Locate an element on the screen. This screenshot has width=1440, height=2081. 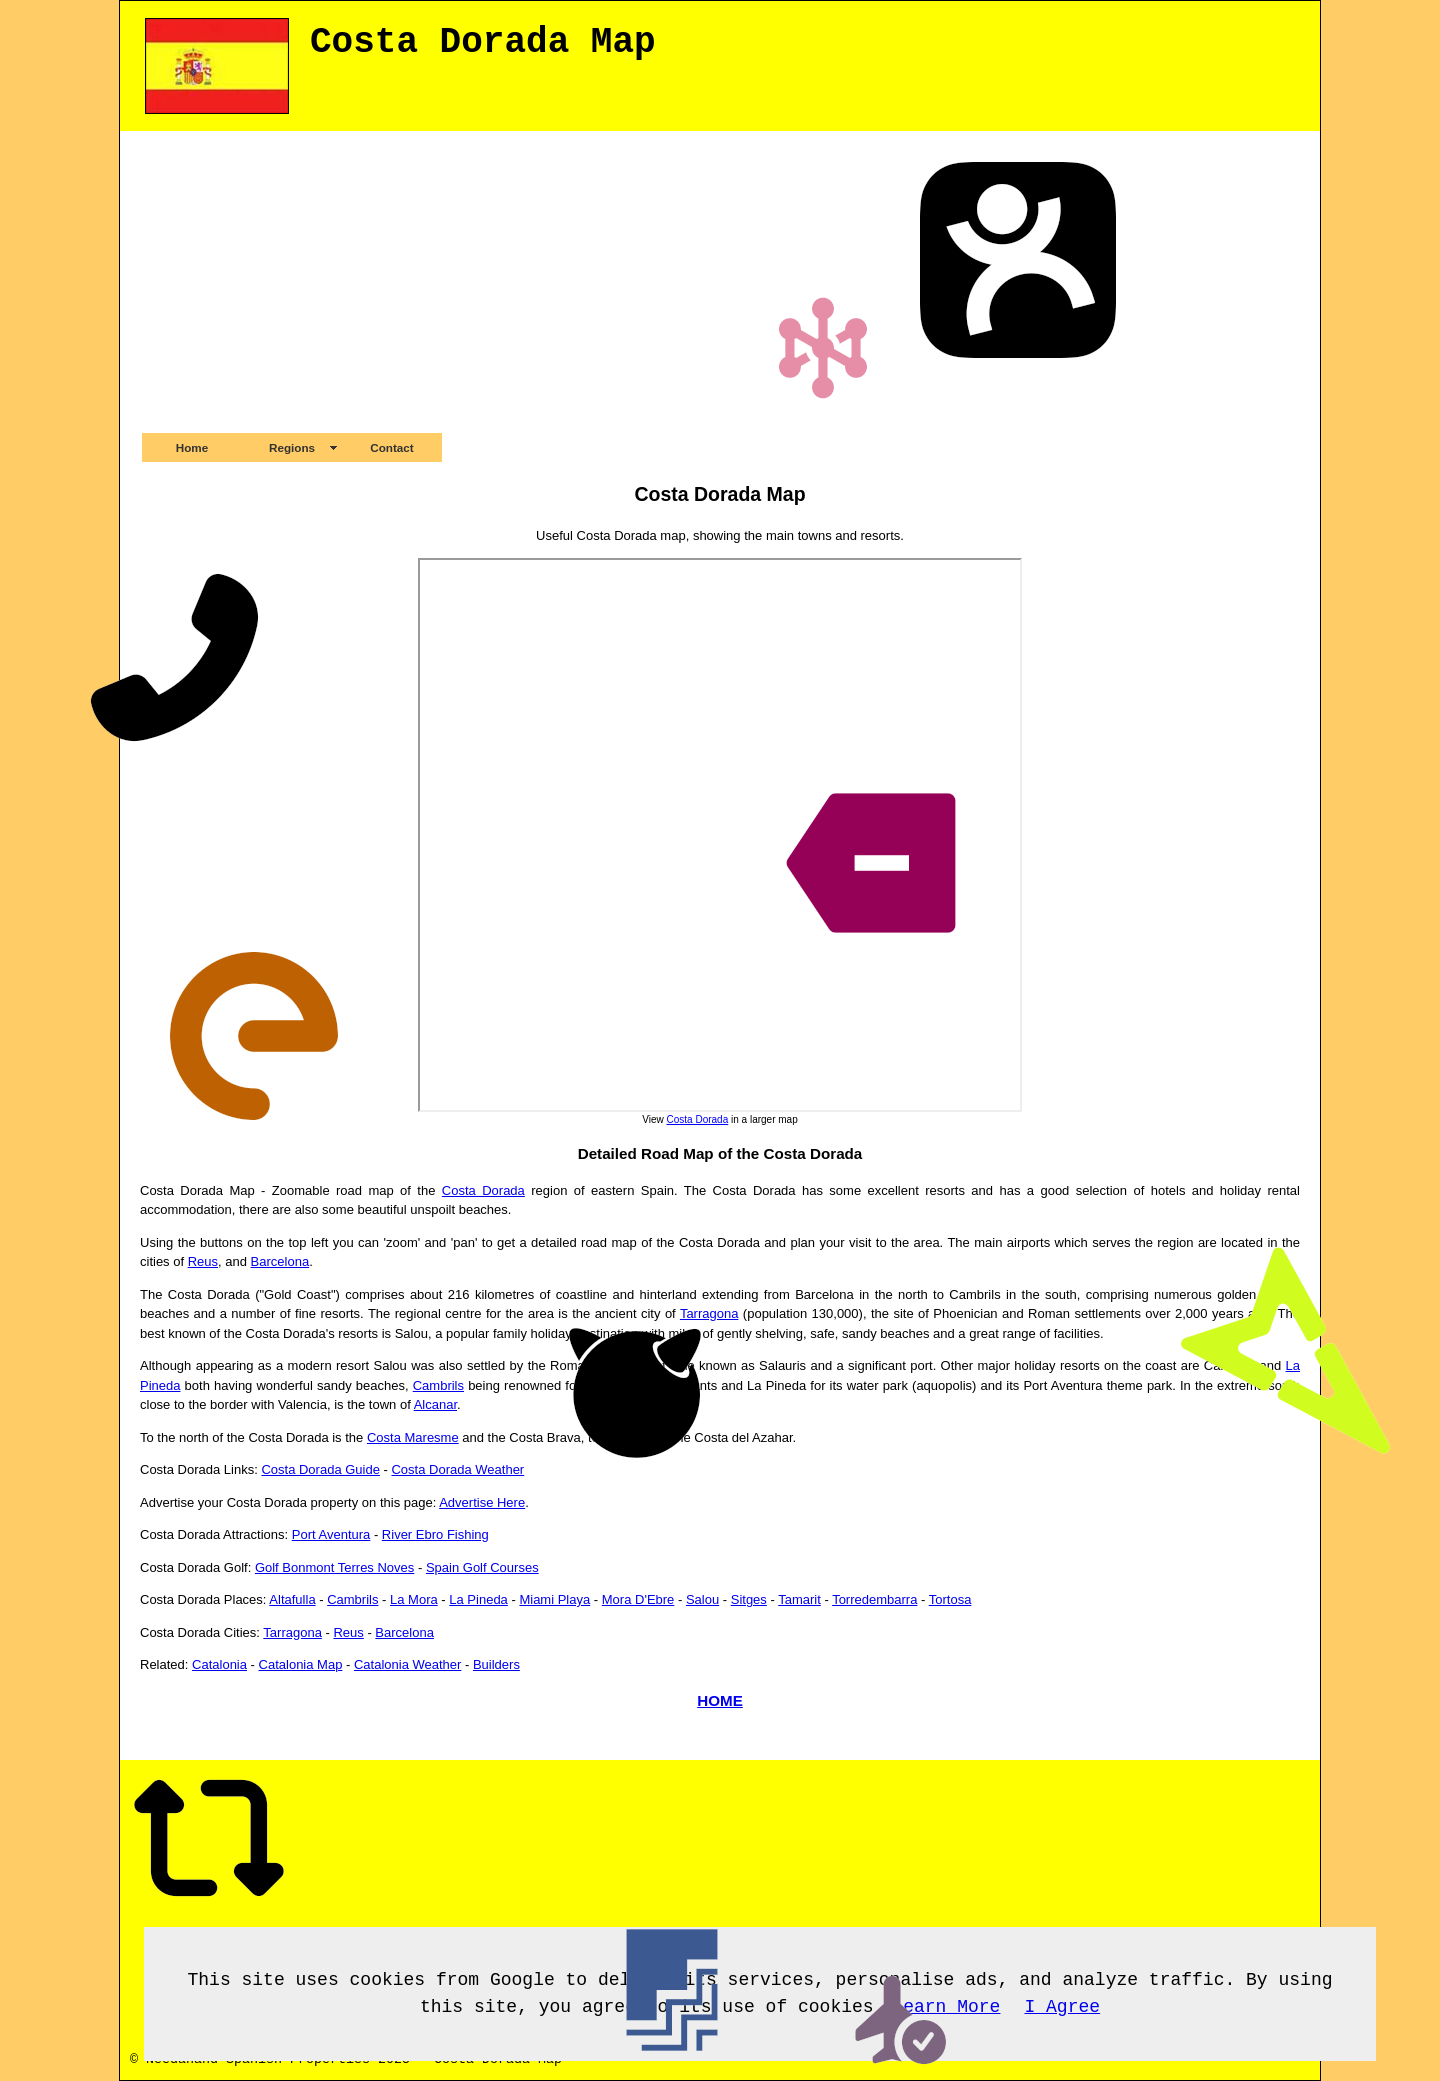
make a phone call is located at coordinates (174, 657).